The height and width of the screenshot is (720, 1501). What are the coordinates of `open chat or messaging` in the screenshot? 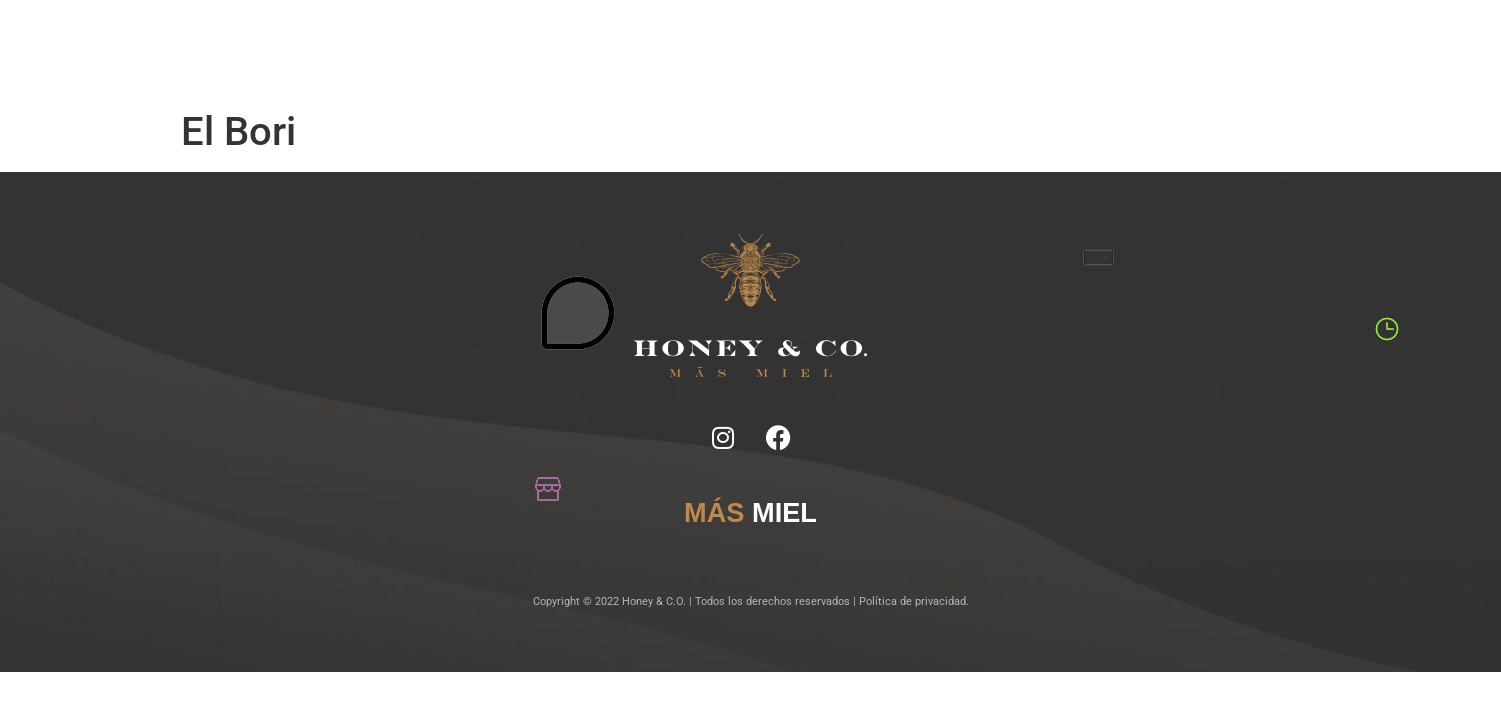 It's located at (576, 314).